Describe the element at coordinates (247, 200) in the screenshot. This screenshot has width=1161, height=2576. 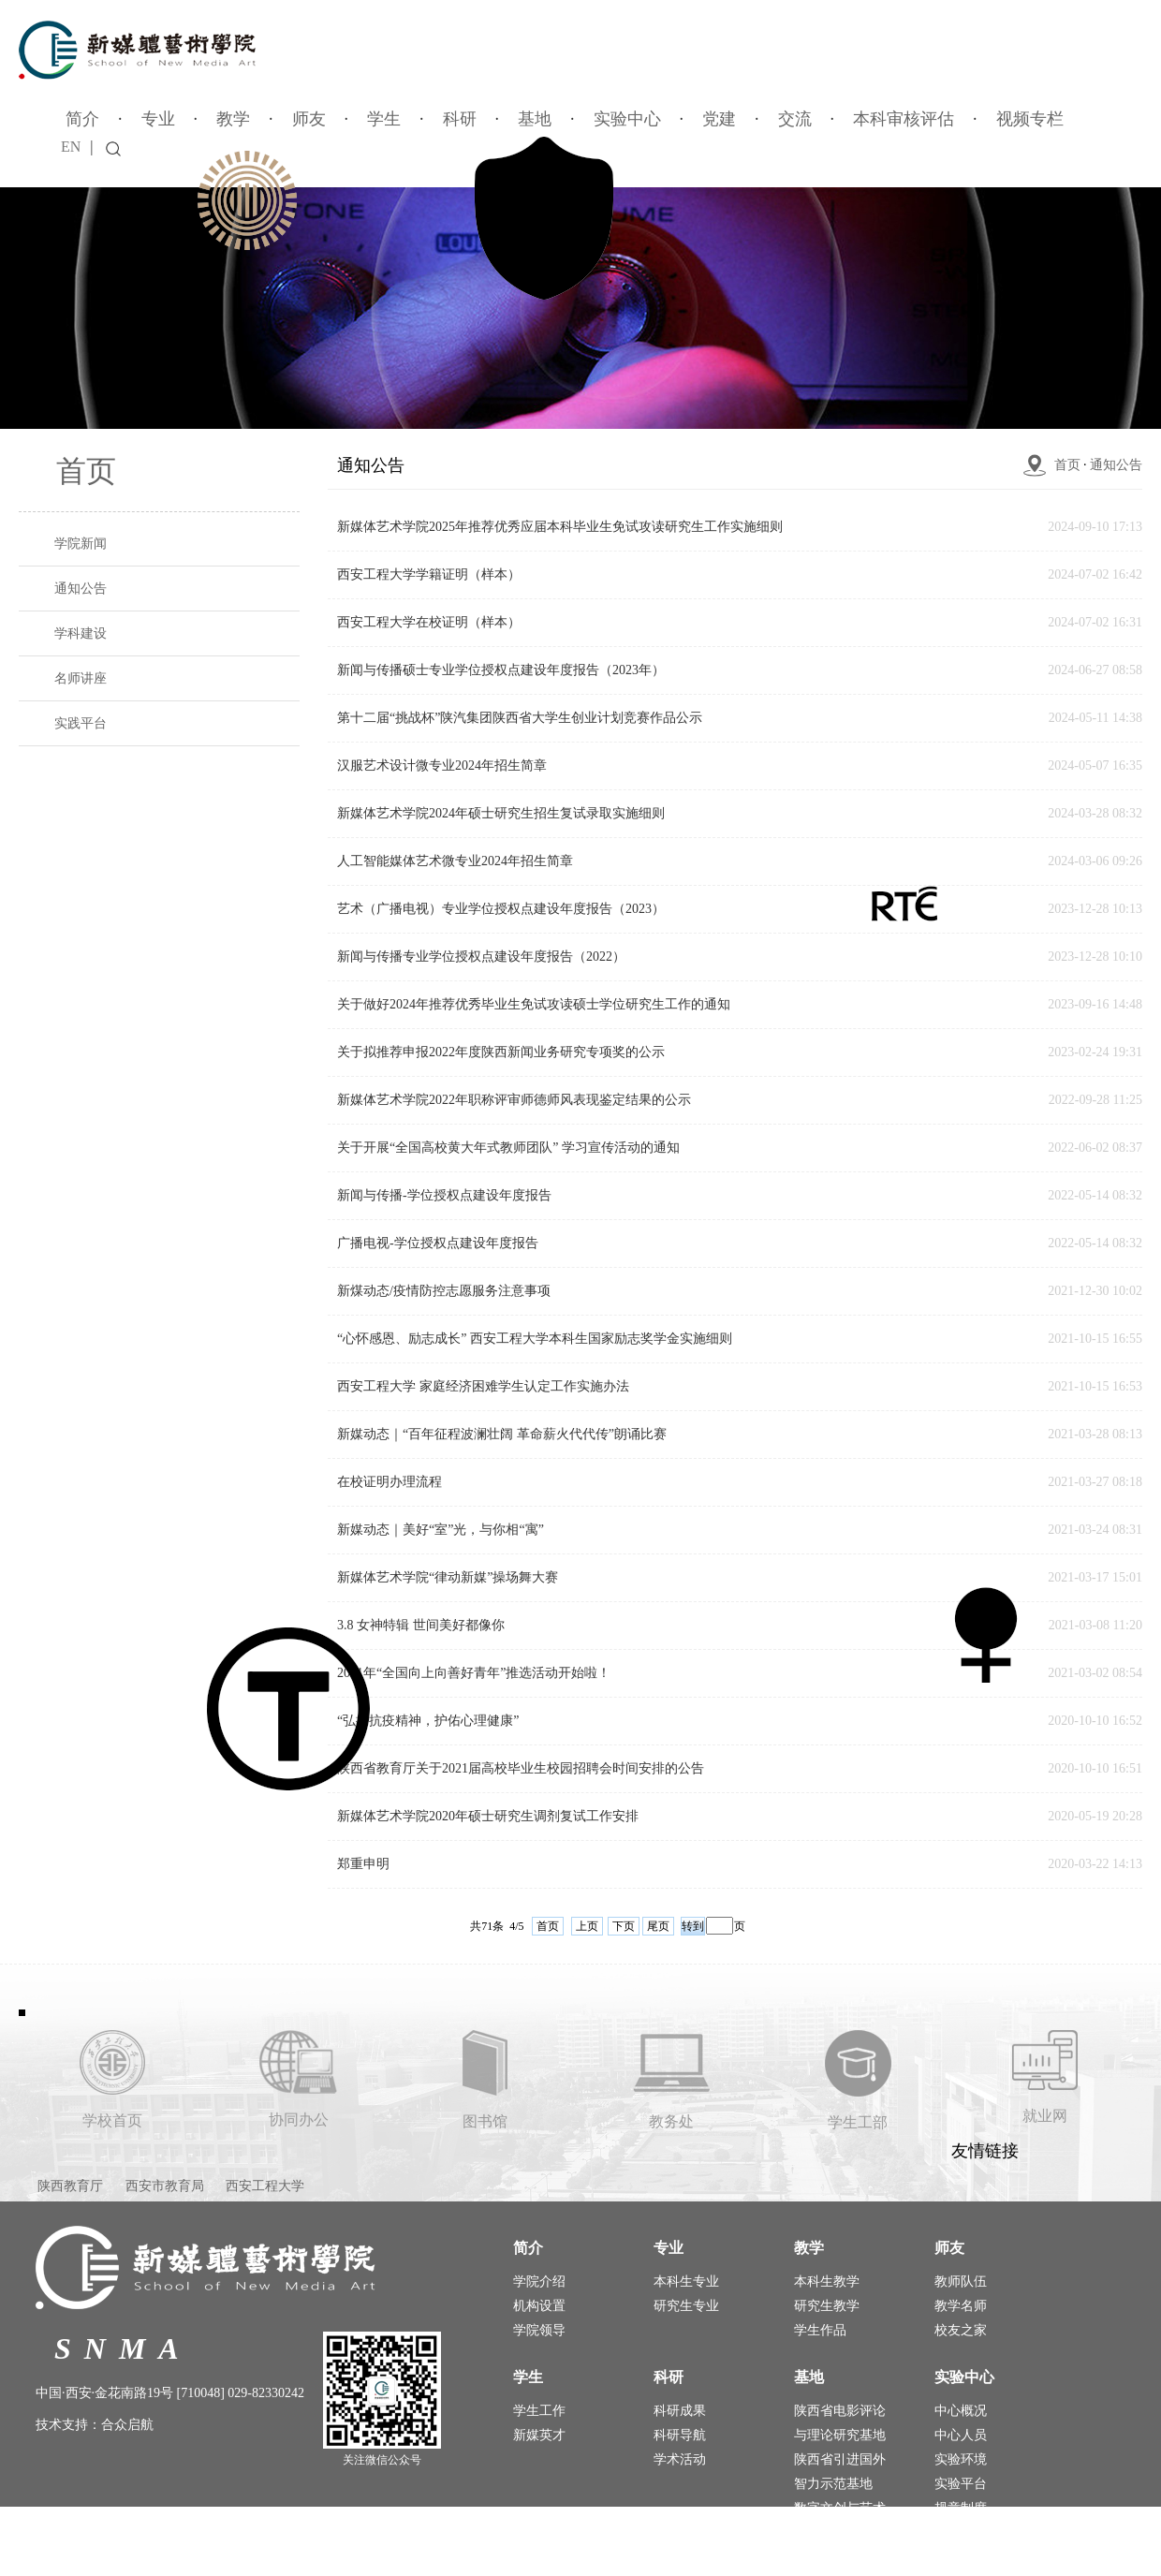
I see `open prezi presentation software` at that location.